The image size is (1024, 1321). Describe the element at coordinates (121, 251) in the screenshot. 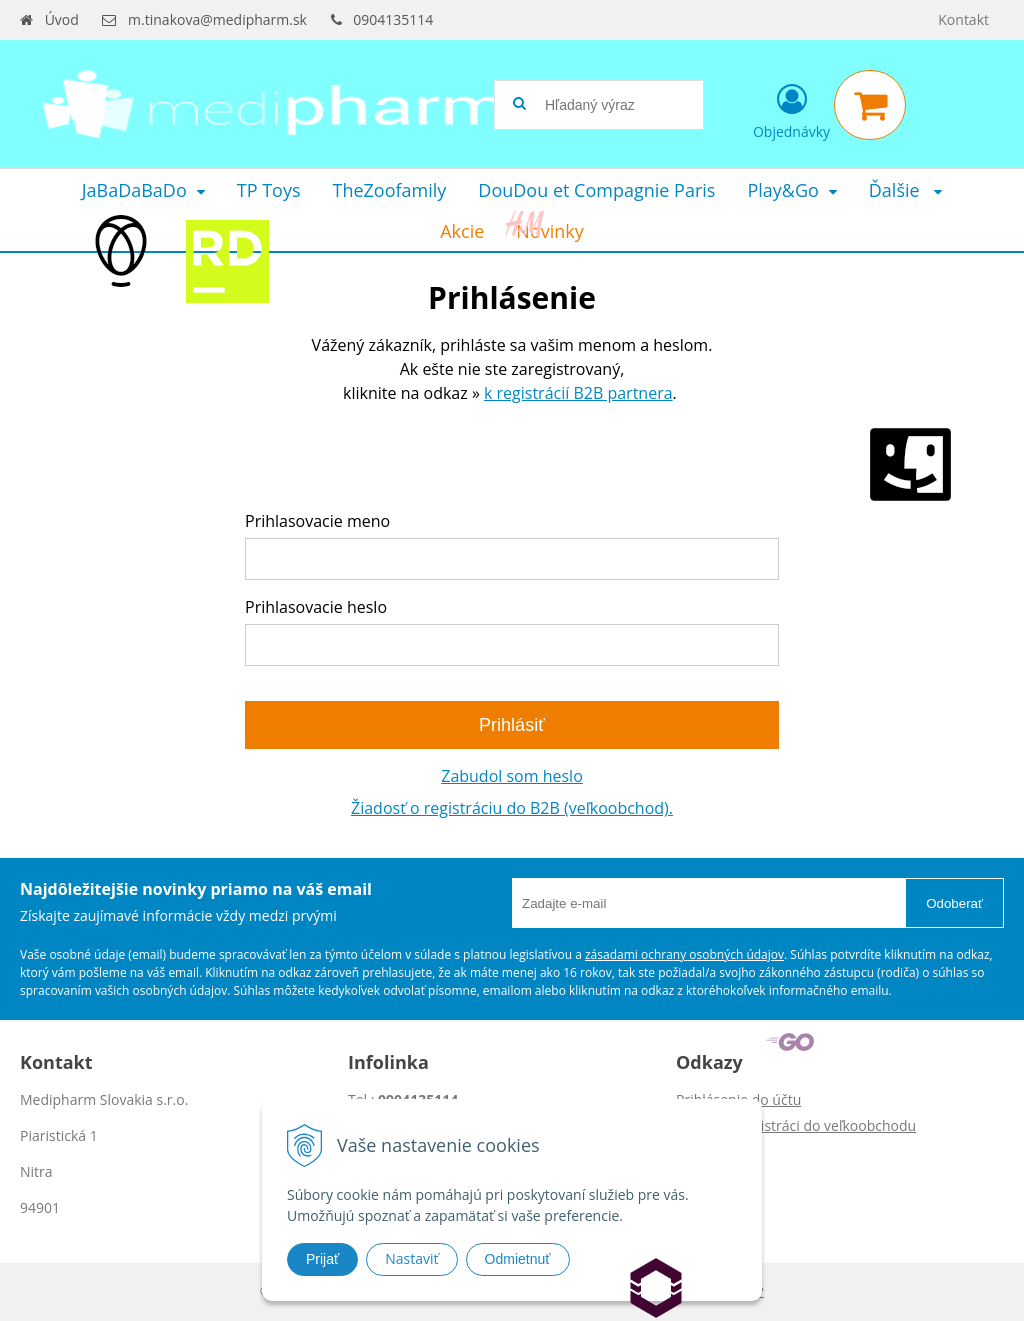

I see `open the Uphold app` at that location.